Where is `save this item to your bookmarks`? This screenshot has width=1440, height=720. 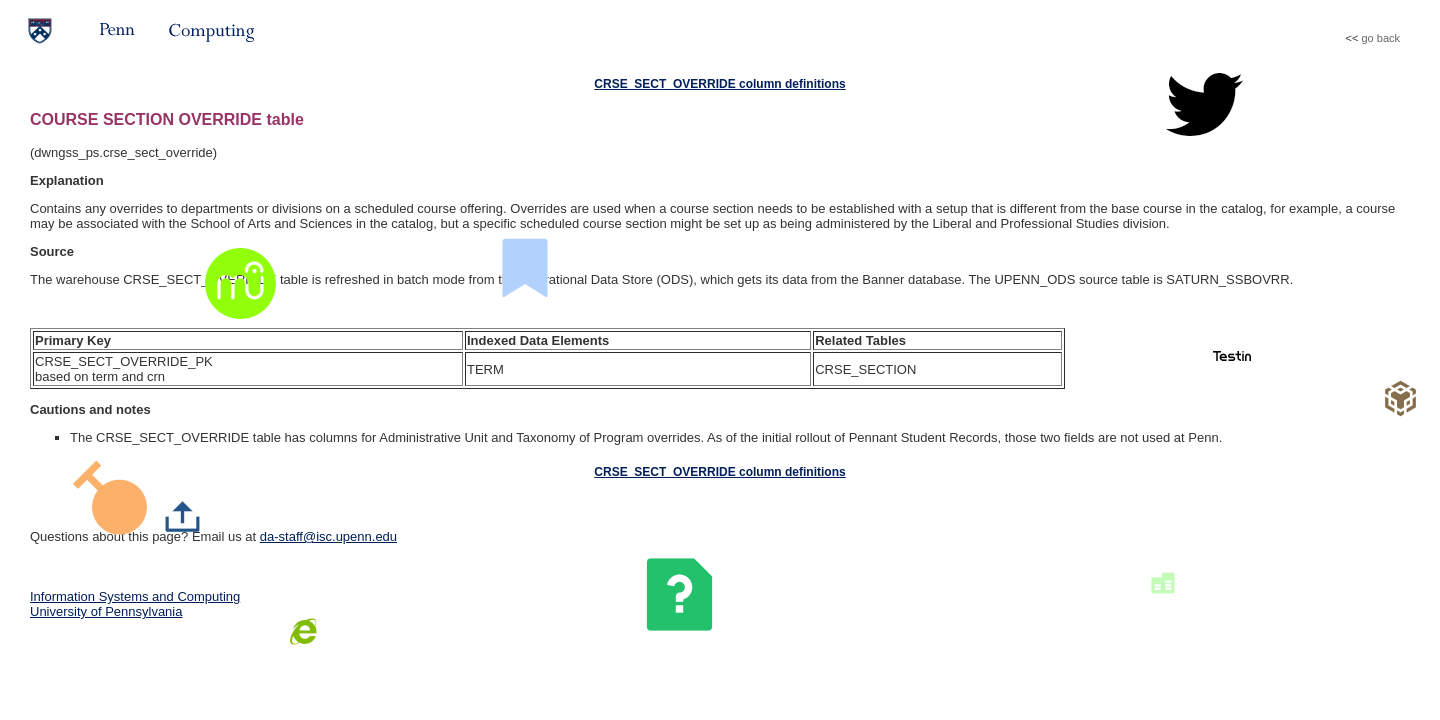 save this item to your bookmarks is located at coordinates (525, 267).